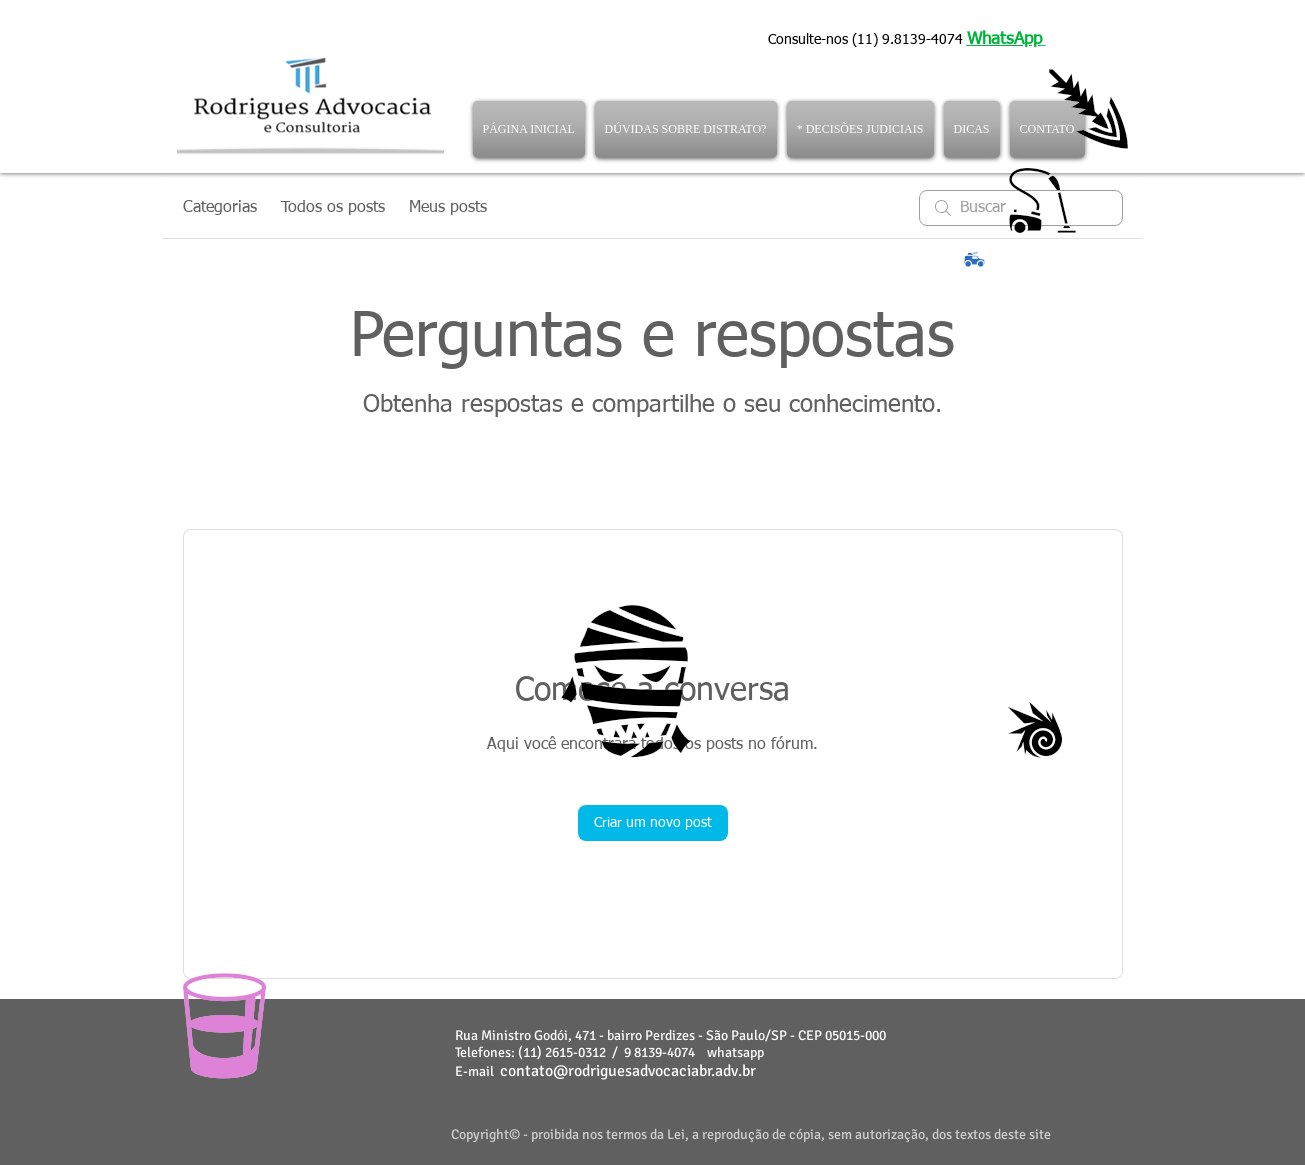 The width and height of the screenshot is (1305, 1165). I want to click on select snail creature or enemy type in game, so click(1036, 729).